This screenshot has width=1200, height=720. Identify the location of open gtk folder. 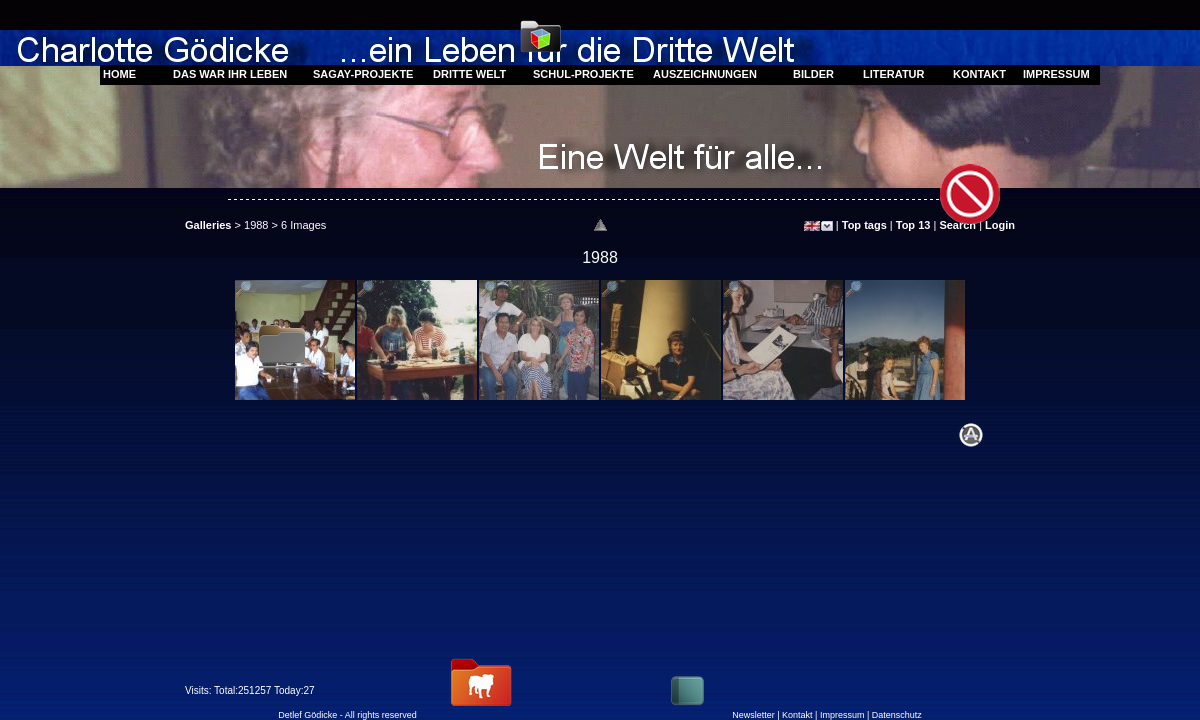
(540, 37).